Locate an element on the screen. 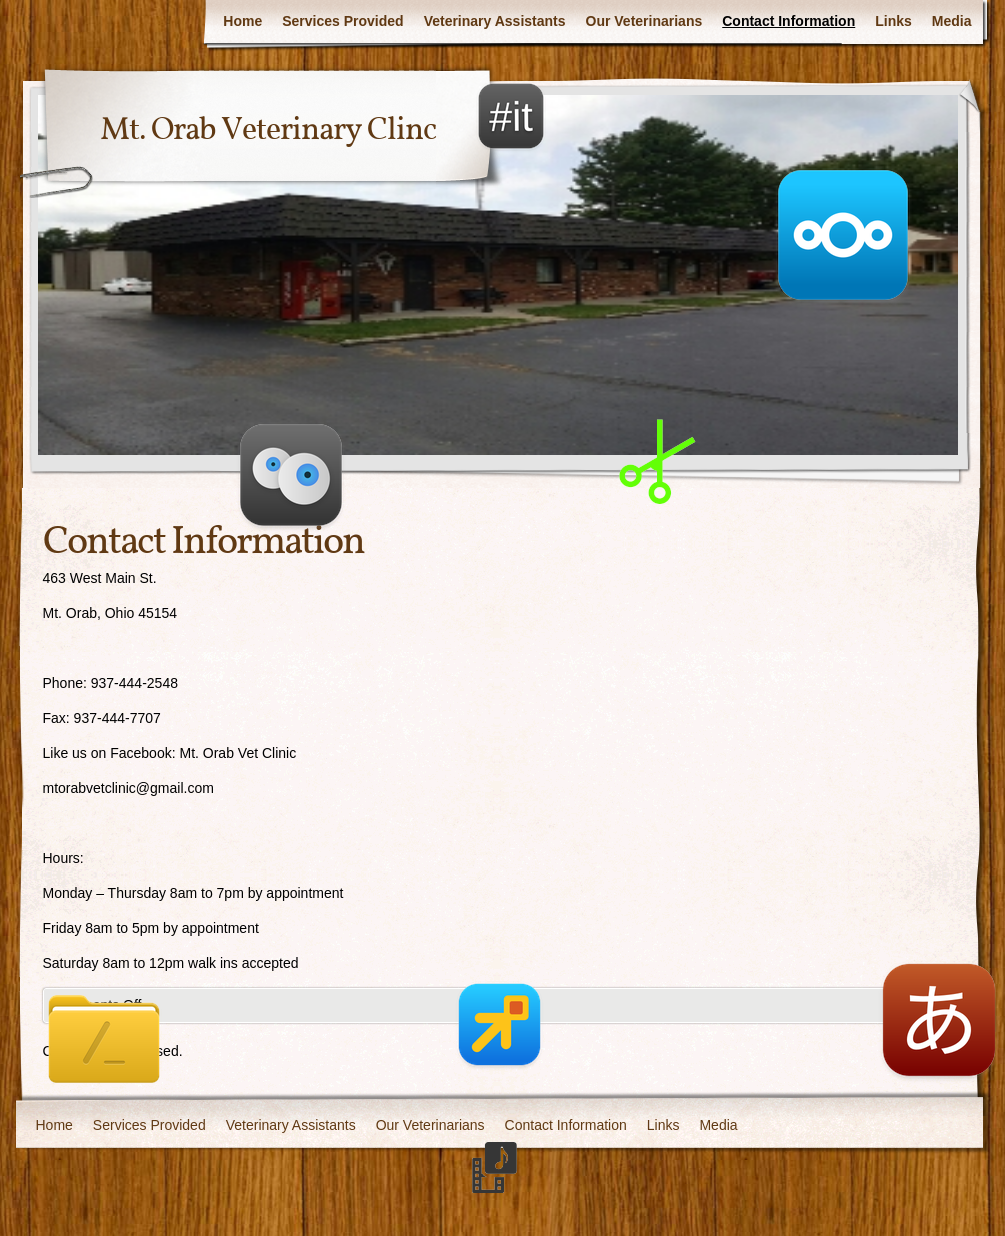 Image resolution: width=1005 pixels, height=1236 pixels. open xfce4 eyes desktop widget is located at coordinates (291, 475).